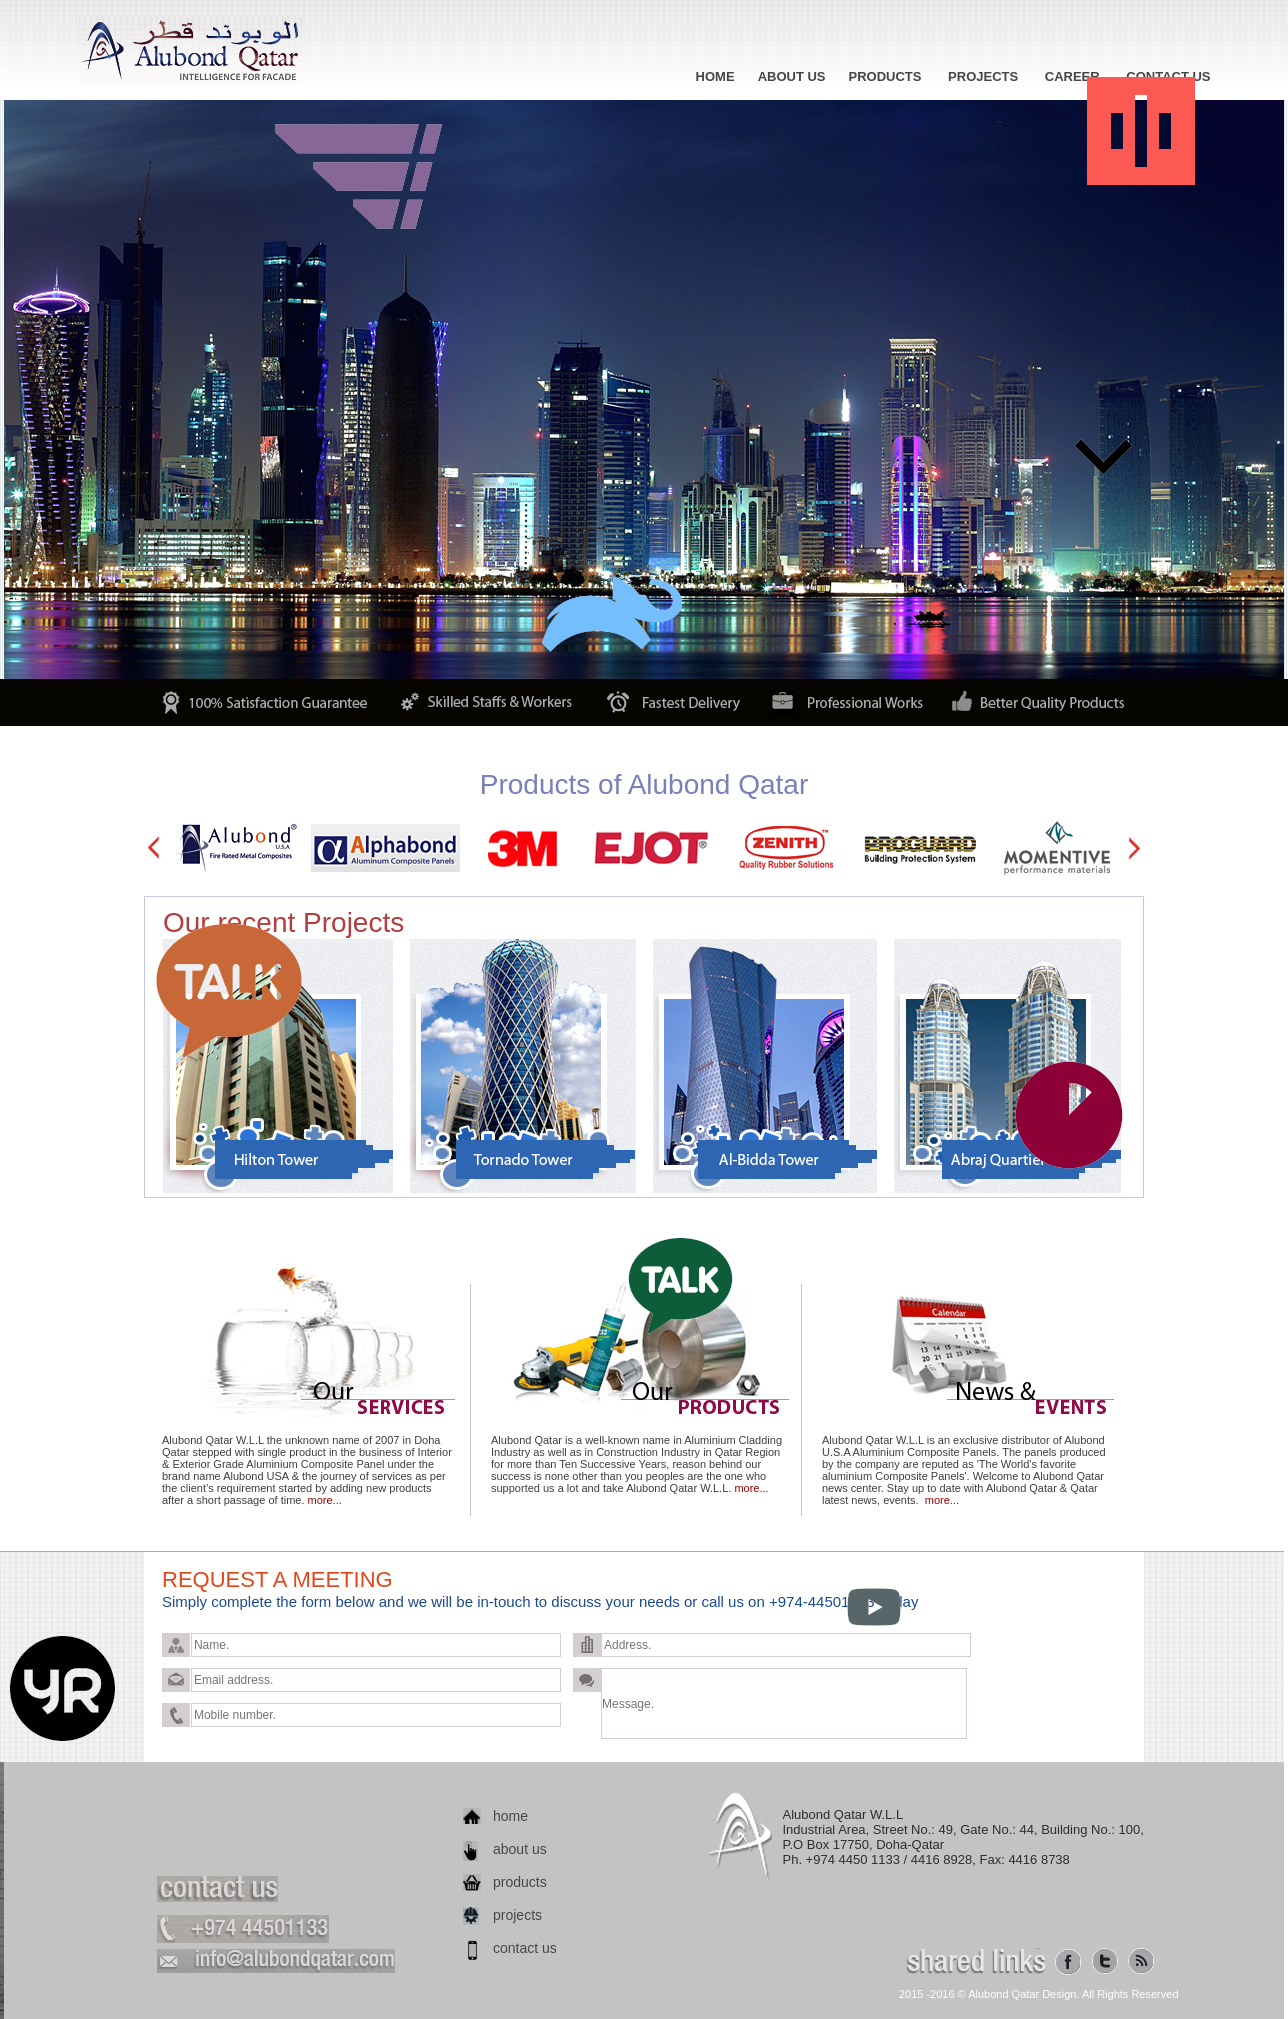 The width and height of the screenshot is (1288, 2019). Describe the element at coordinates (1141, 131) in the screenshot. I see `activate voice recognition or speech input` at that location.